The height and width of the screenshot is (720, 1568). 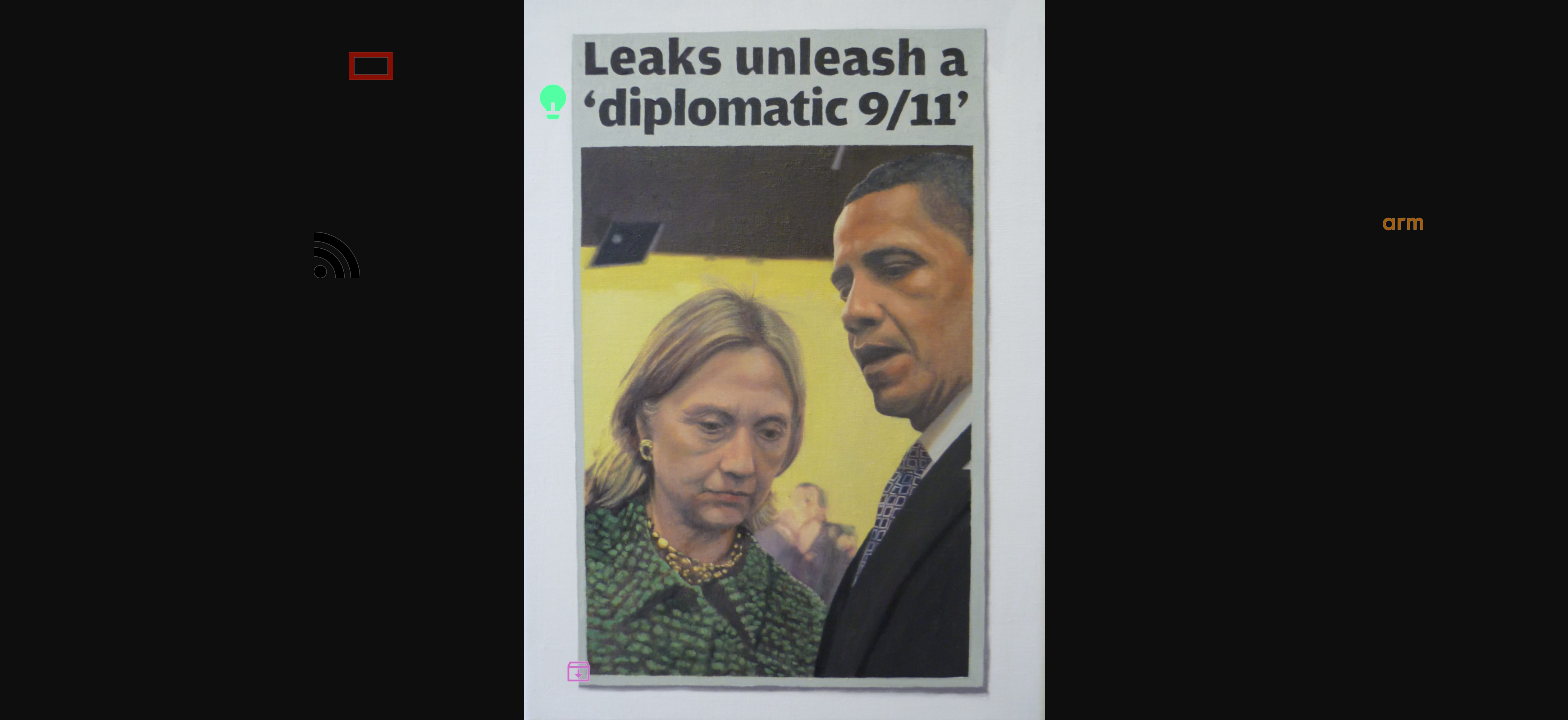 What do you see at coordinates (1403, 224) in the screenshot?
I see `Arm company logo` at bounding box center [1403, 224].